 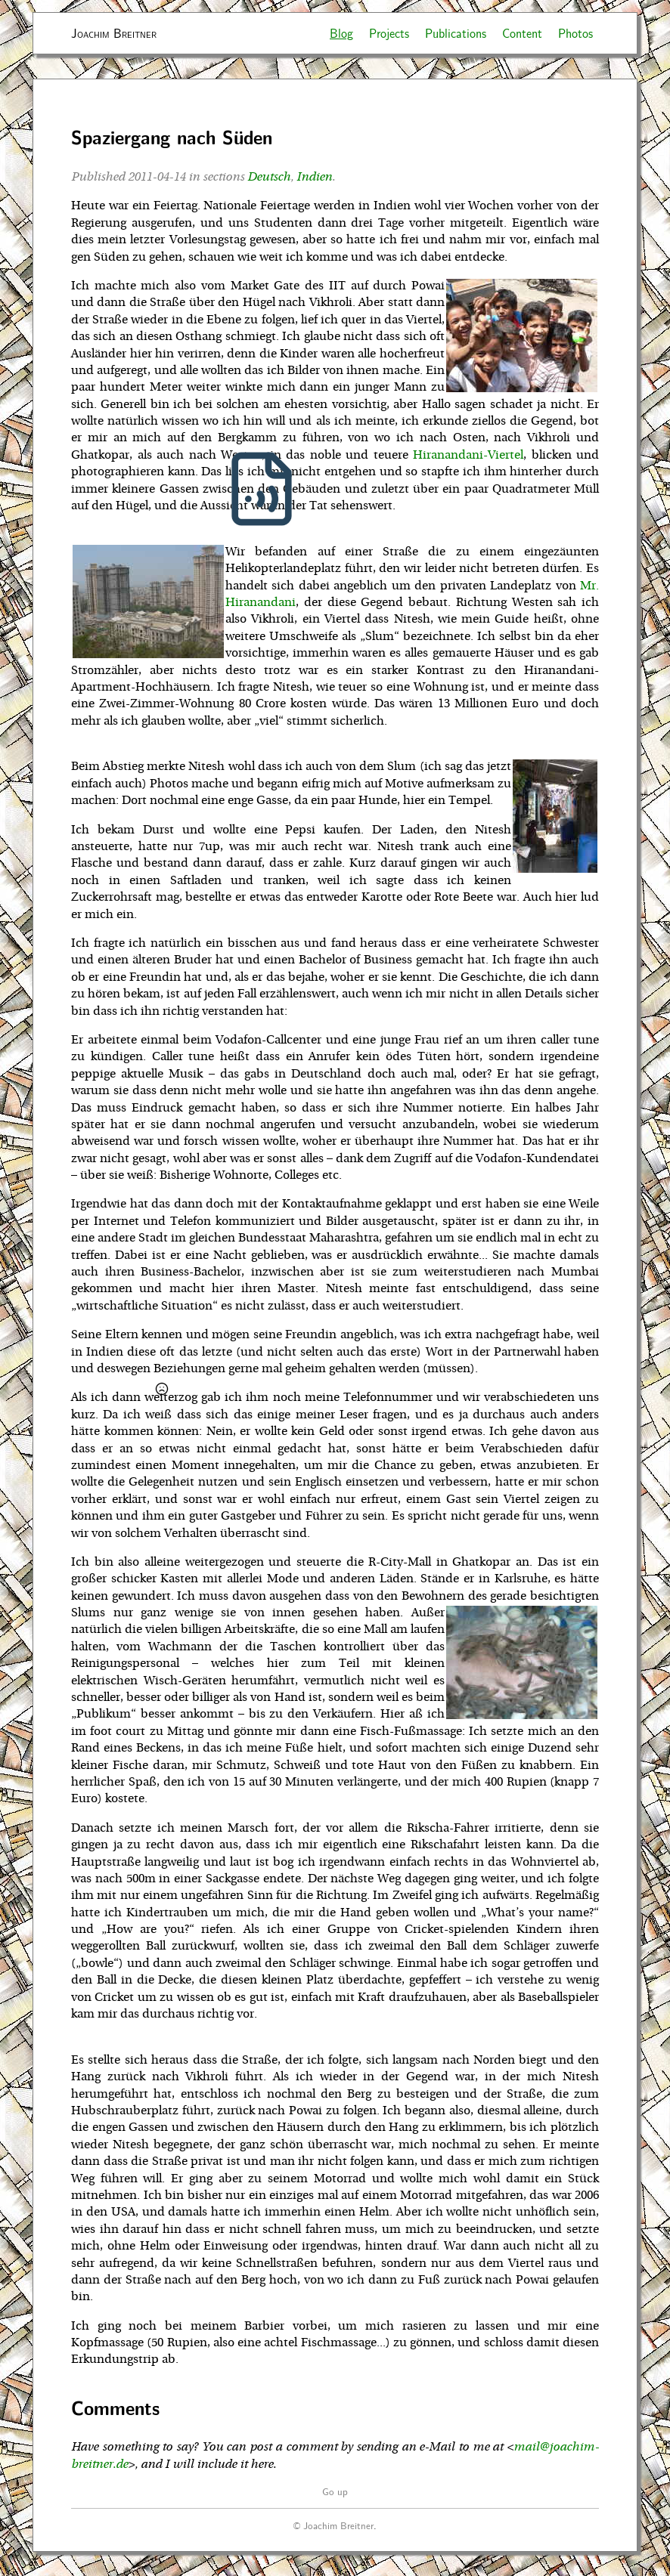 I want to click on submit negative feedback or rating, so click(x=162, y=1389).